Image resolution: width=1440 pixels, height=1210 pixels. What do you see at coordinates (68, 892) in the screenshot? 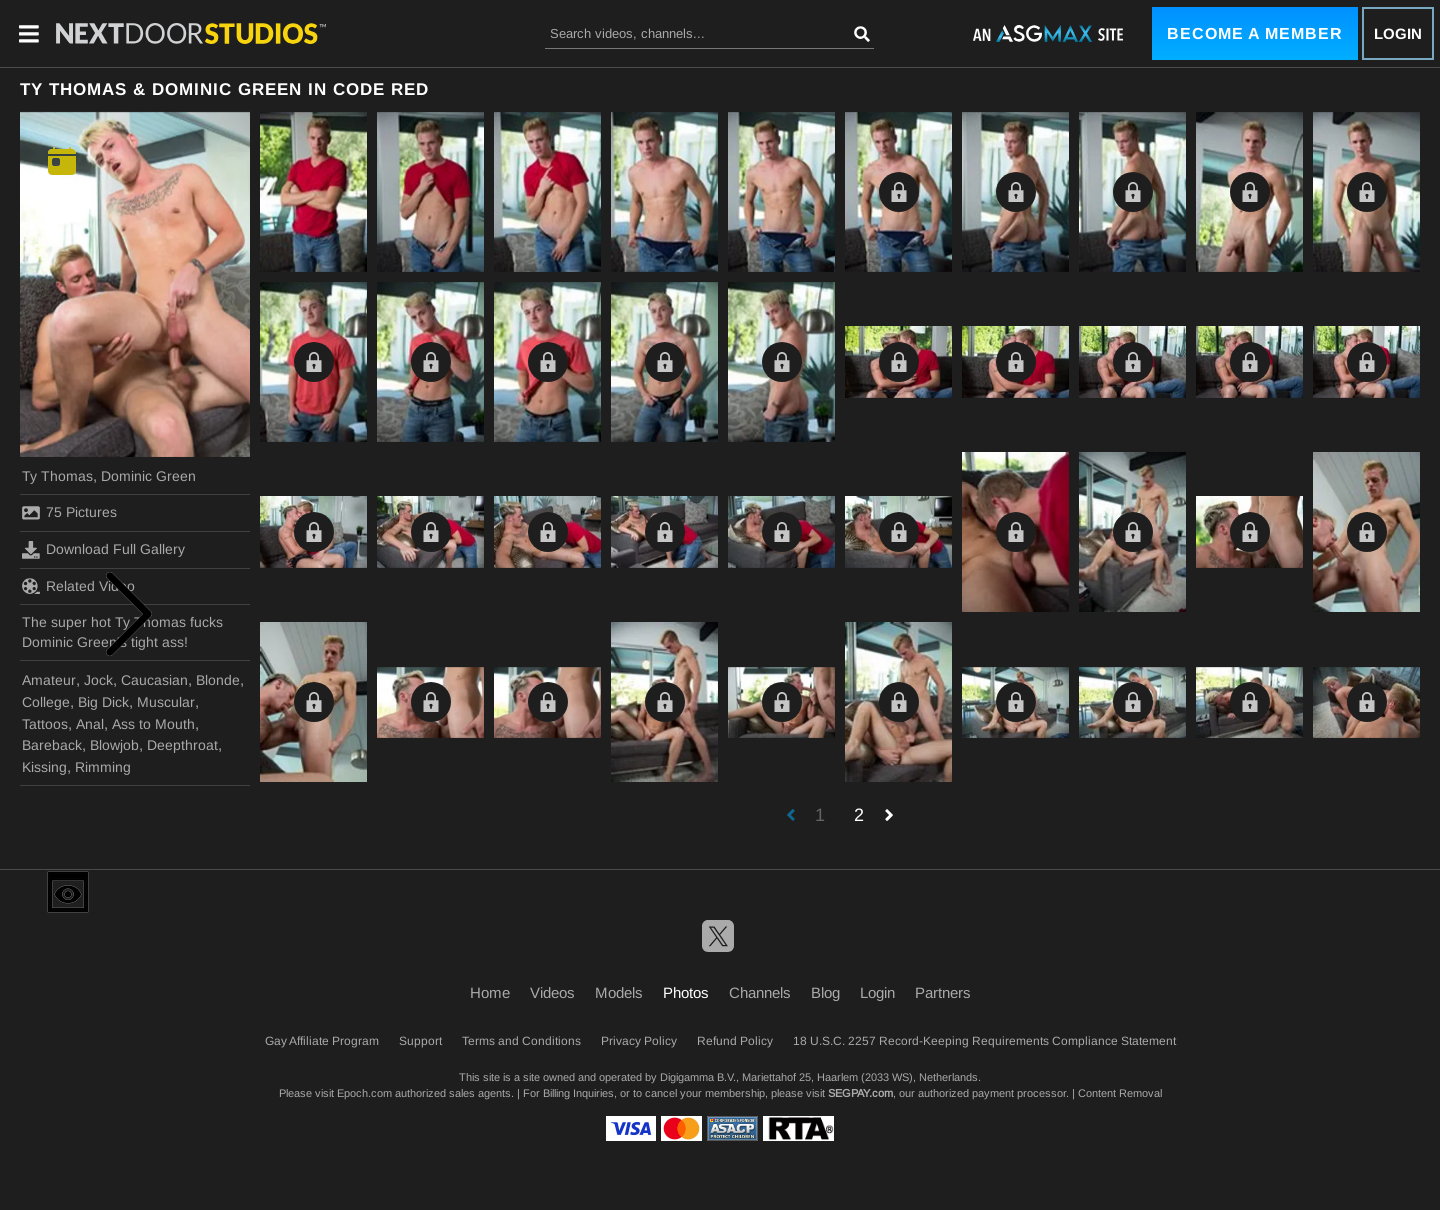
I see `preview file or document before opening` at bounding box center [68, 892].